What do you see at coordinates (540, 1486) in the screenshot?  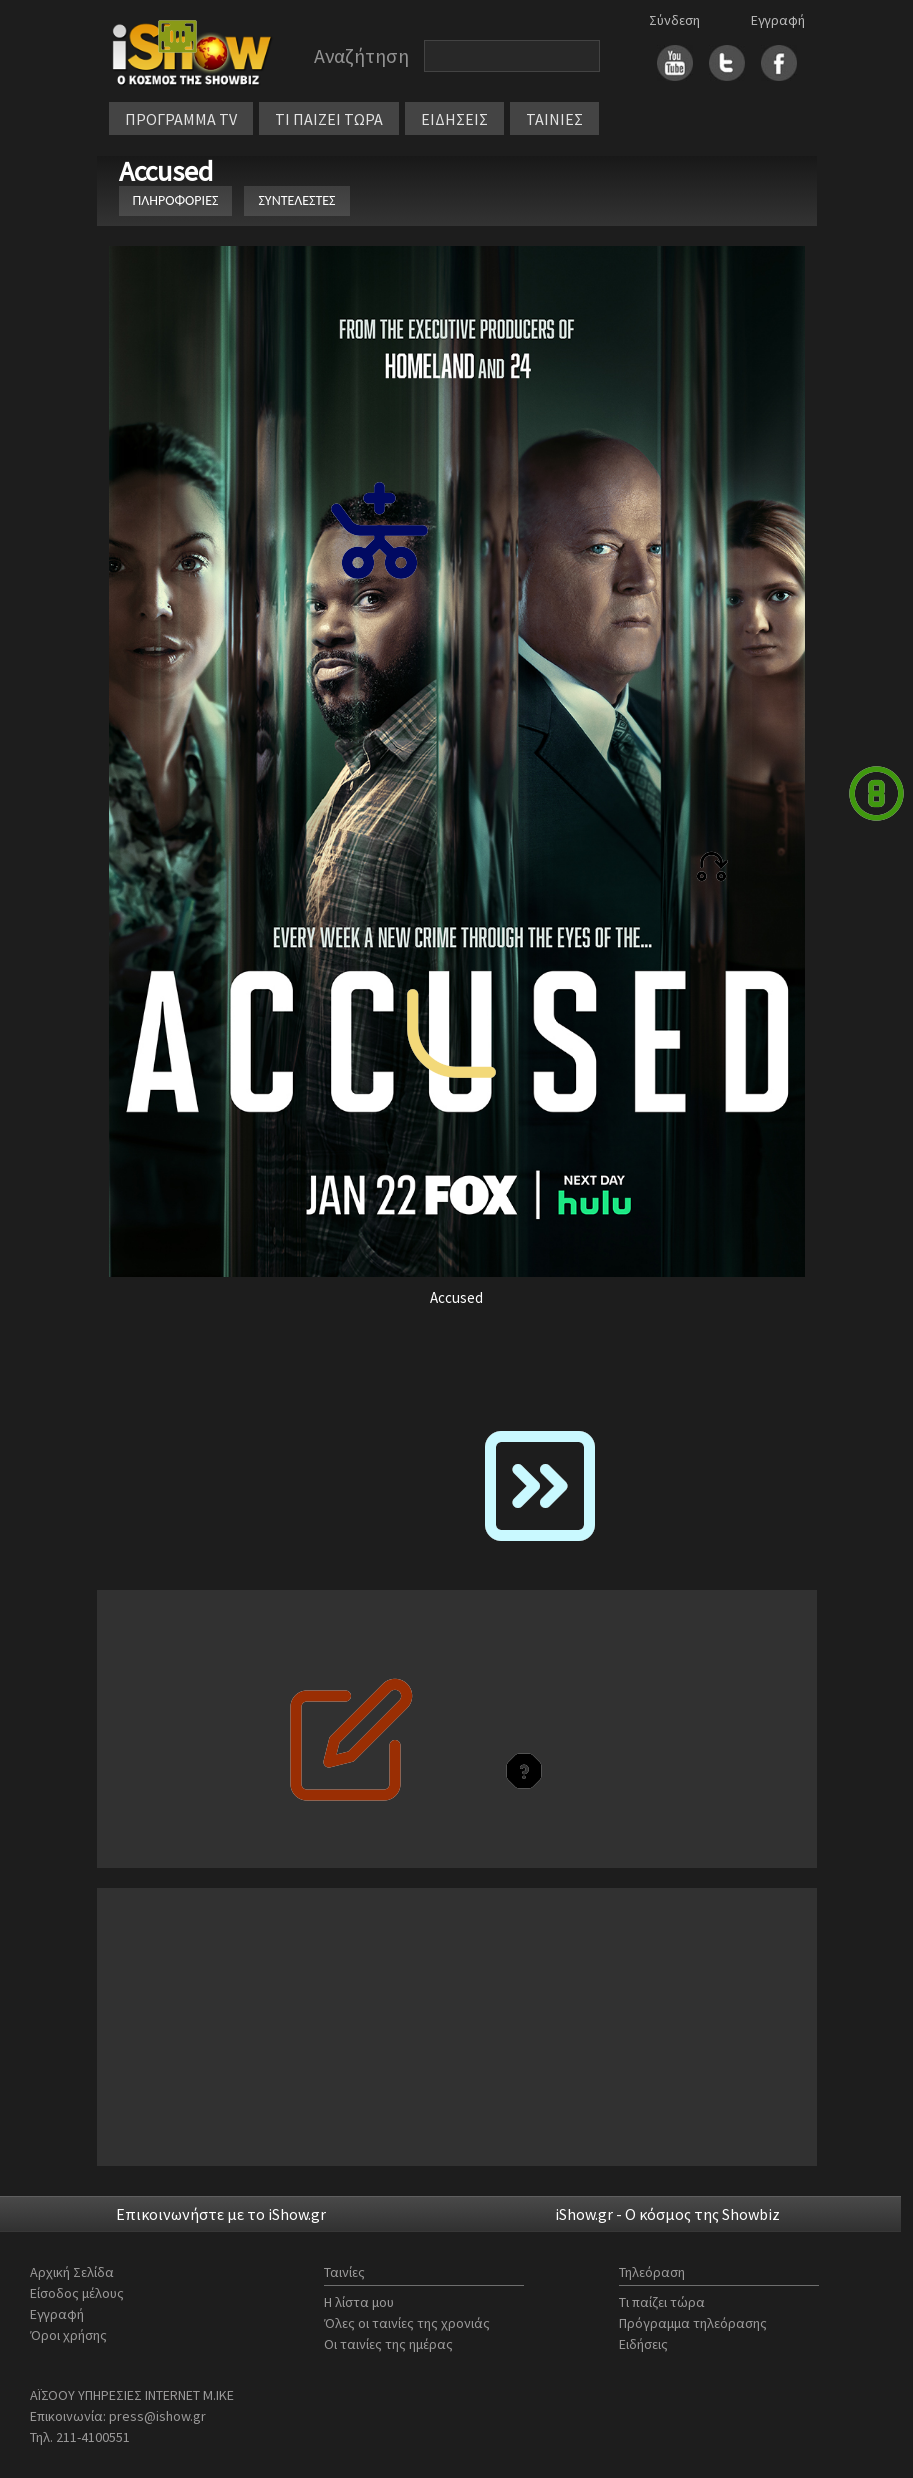 I see `navigate forward or skip ahead` at bounding box center [540, 1486].